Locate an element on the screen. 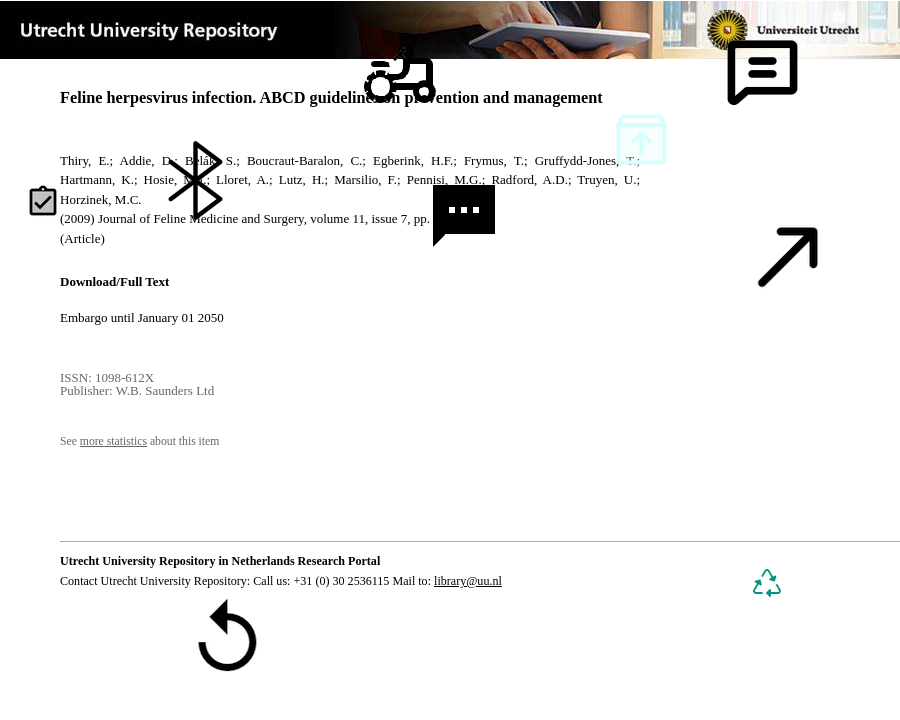  view text messages is located at coordinates (464, 216).